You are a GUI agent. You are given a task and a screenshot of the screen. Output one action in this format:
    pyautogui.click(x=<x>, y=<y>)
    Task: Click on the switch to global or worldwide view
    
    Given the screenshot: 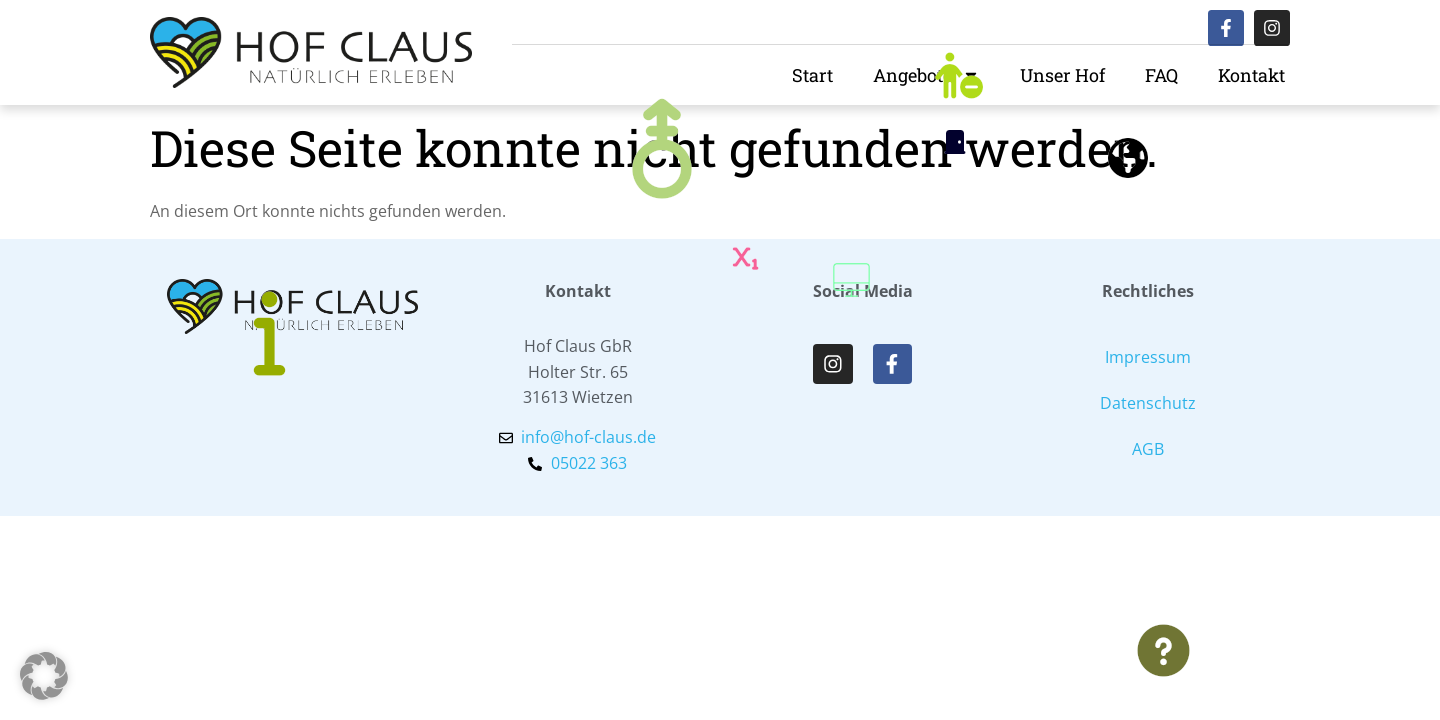 What is the action you would take?
    pyautogui.click(x=1128, y=158)
    